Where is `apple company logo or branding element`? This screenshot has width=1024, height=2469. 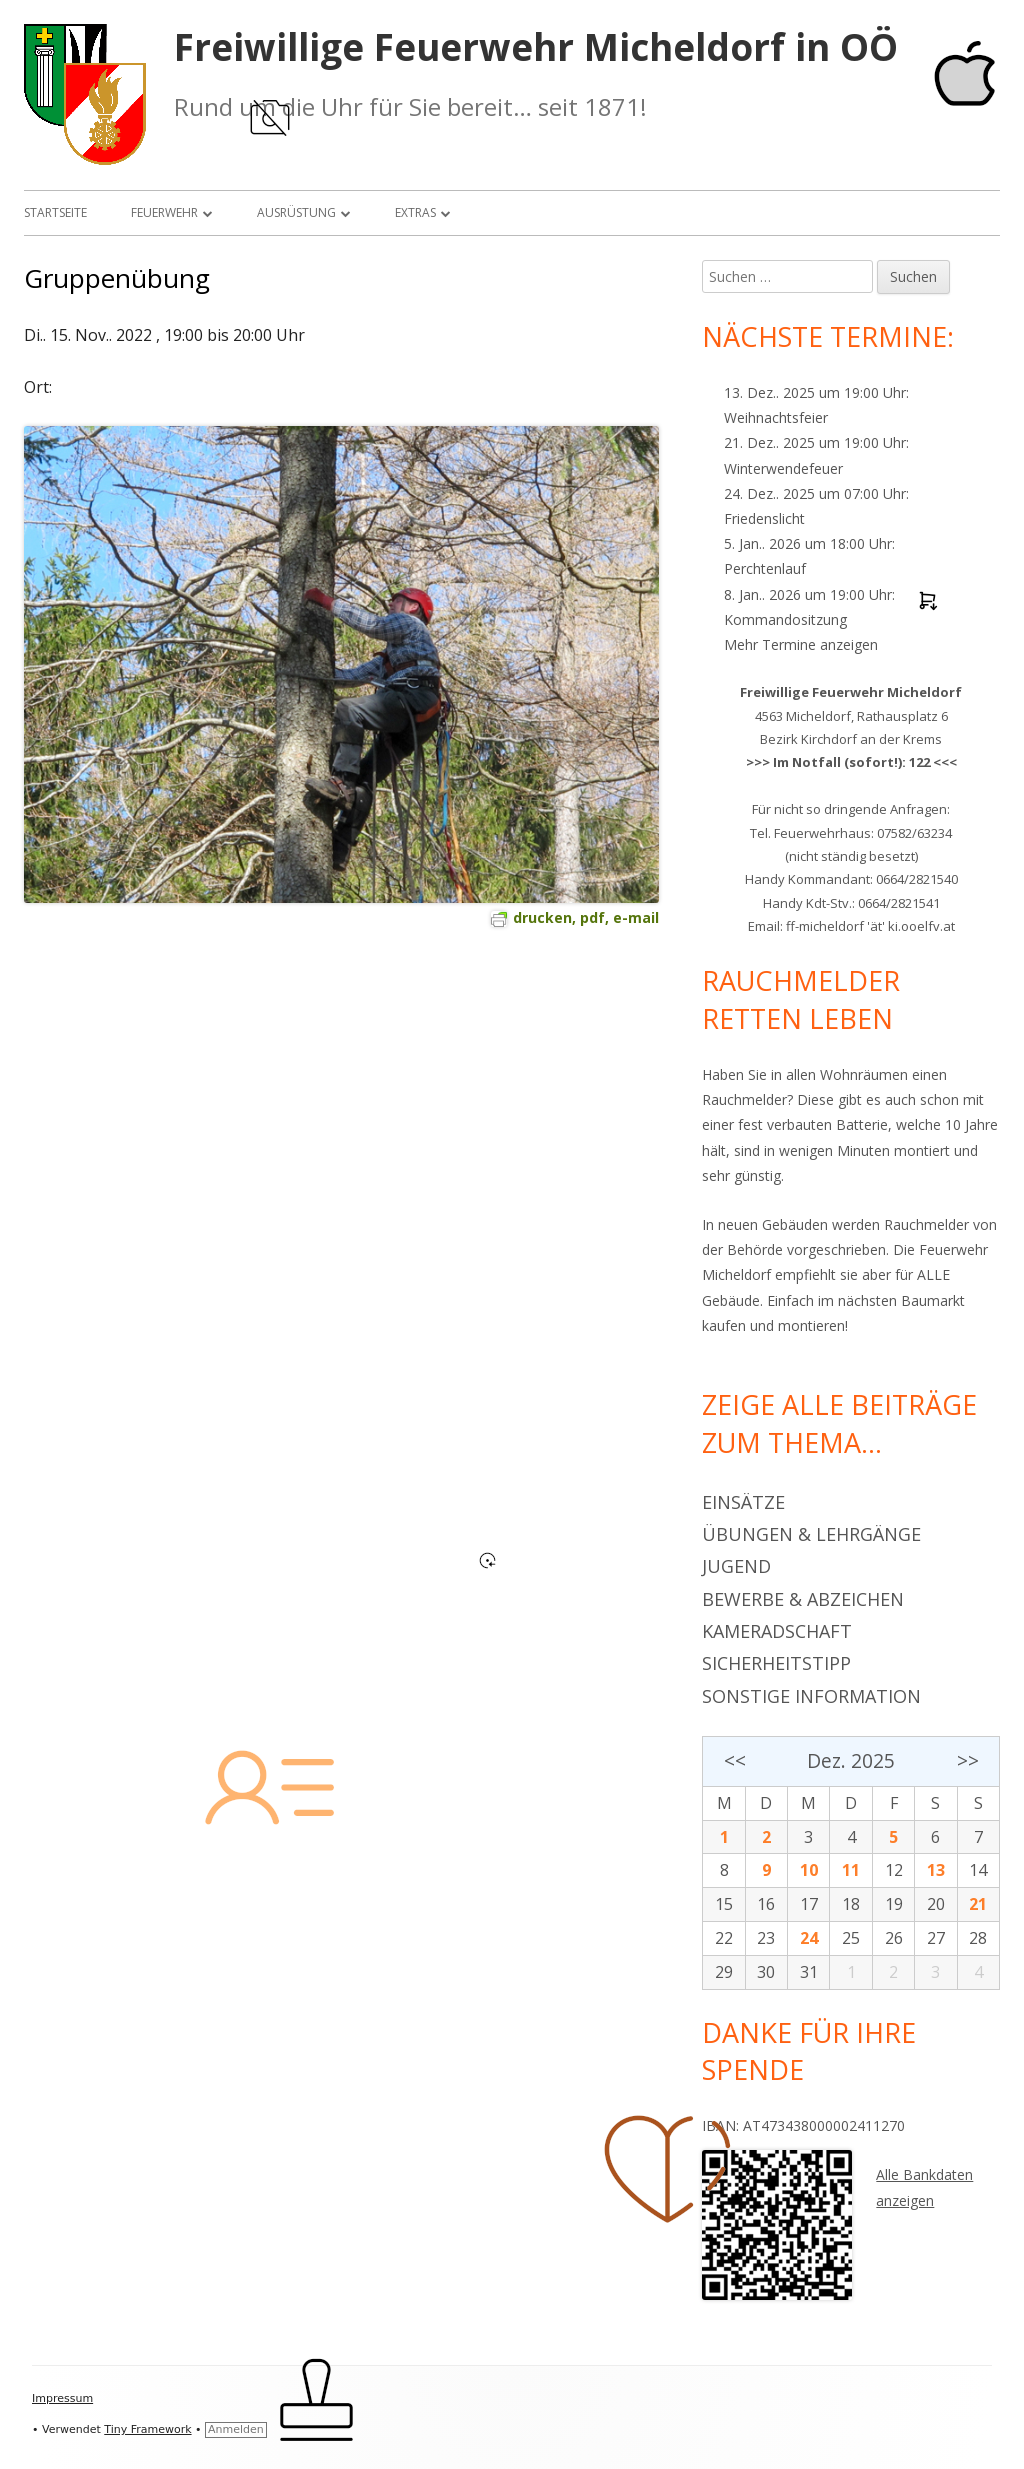 apple company logo or branding element is located at coordinates (967, 78).